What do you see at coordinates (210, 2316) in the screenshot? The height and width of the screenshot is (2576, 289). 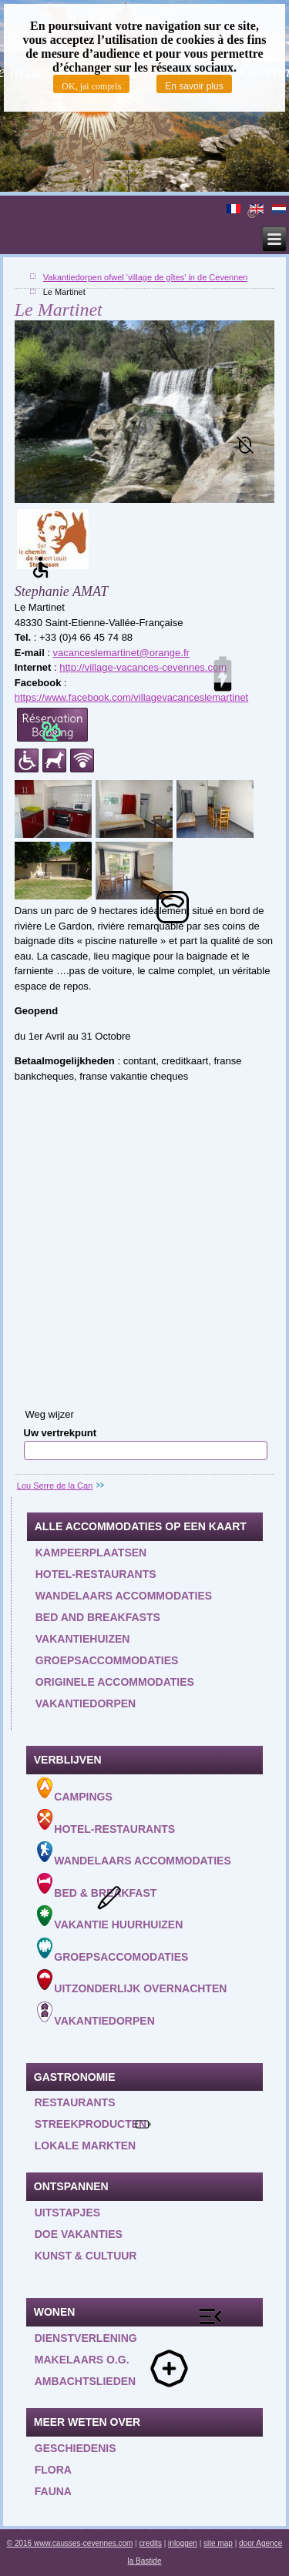 I see `collapse the navigation menu` at bounding box center [210, 2316].